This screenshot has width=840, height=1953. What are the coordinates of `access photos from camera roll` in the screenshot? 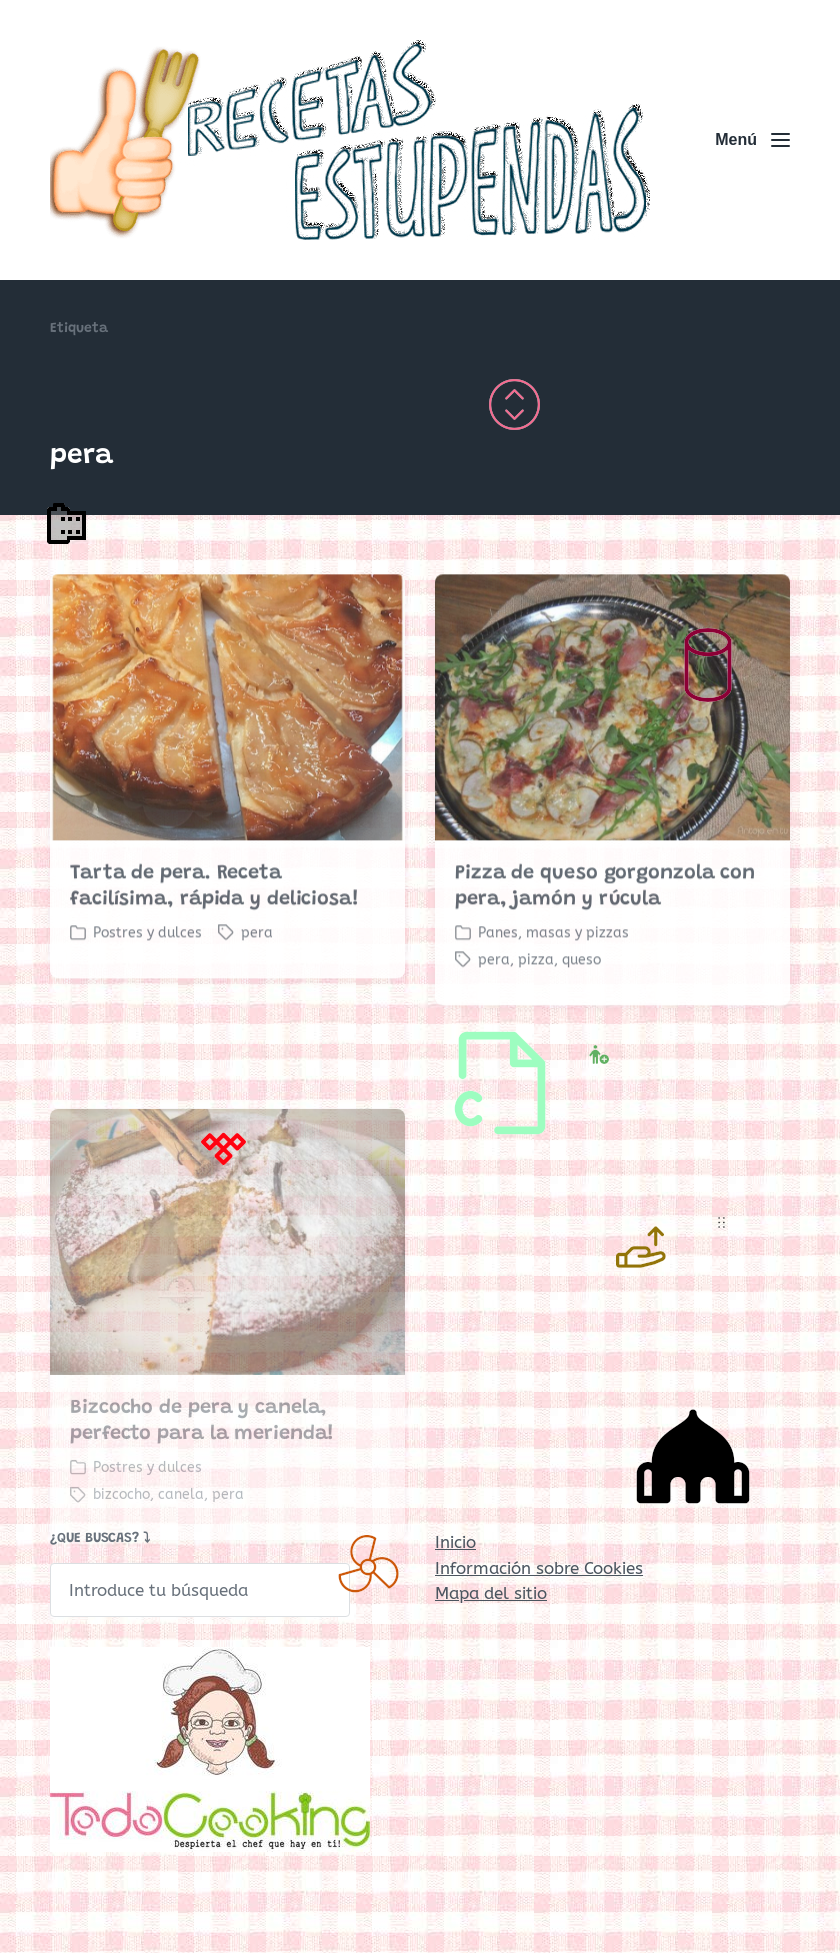 It's located at (66, 524).